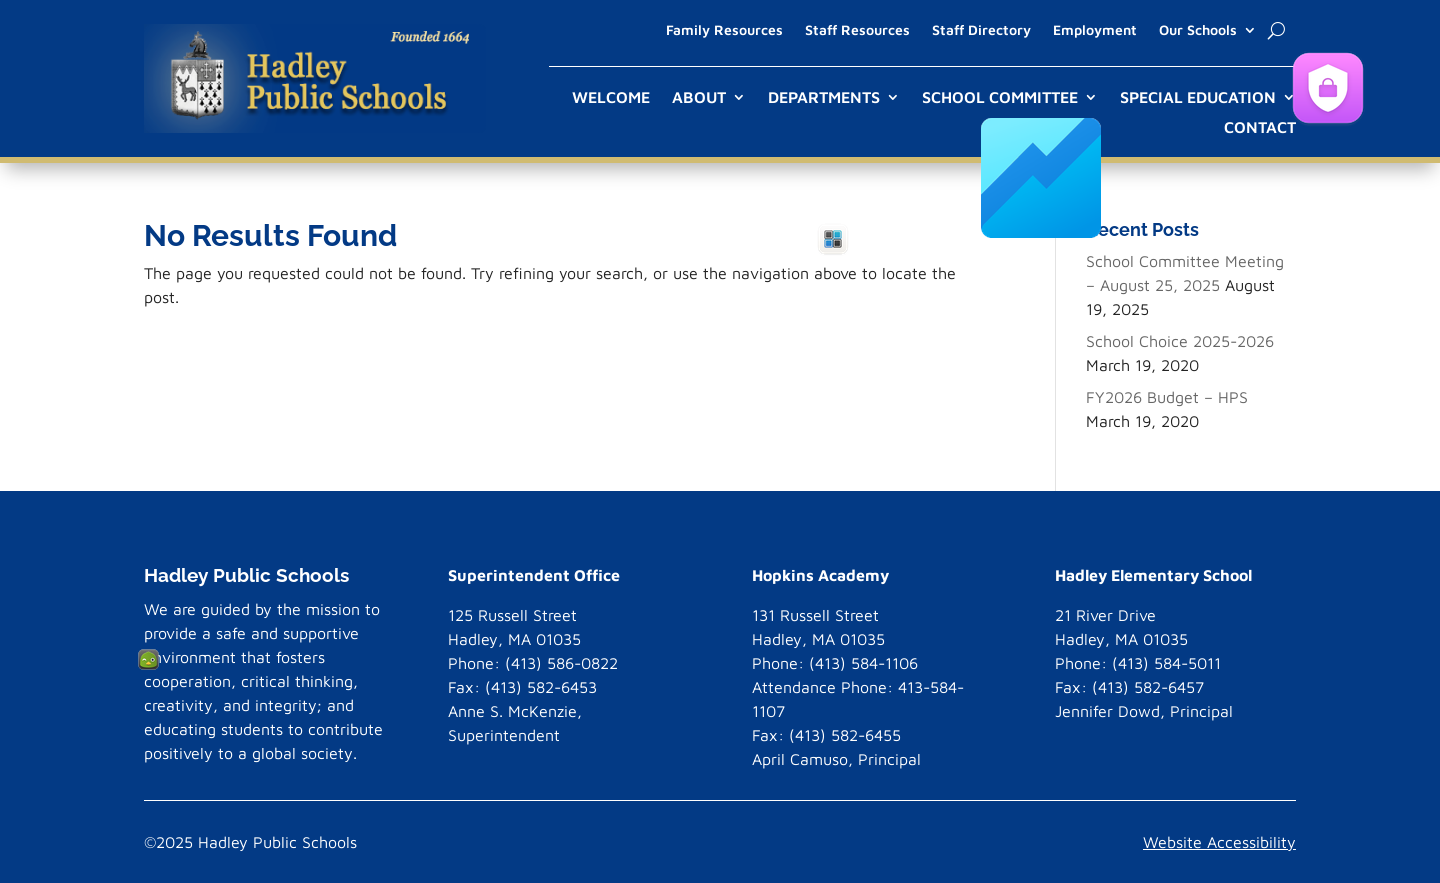 This screenshot has width=1440, height=883. I want to click on open choqok microblogging client, so click(148, 659).